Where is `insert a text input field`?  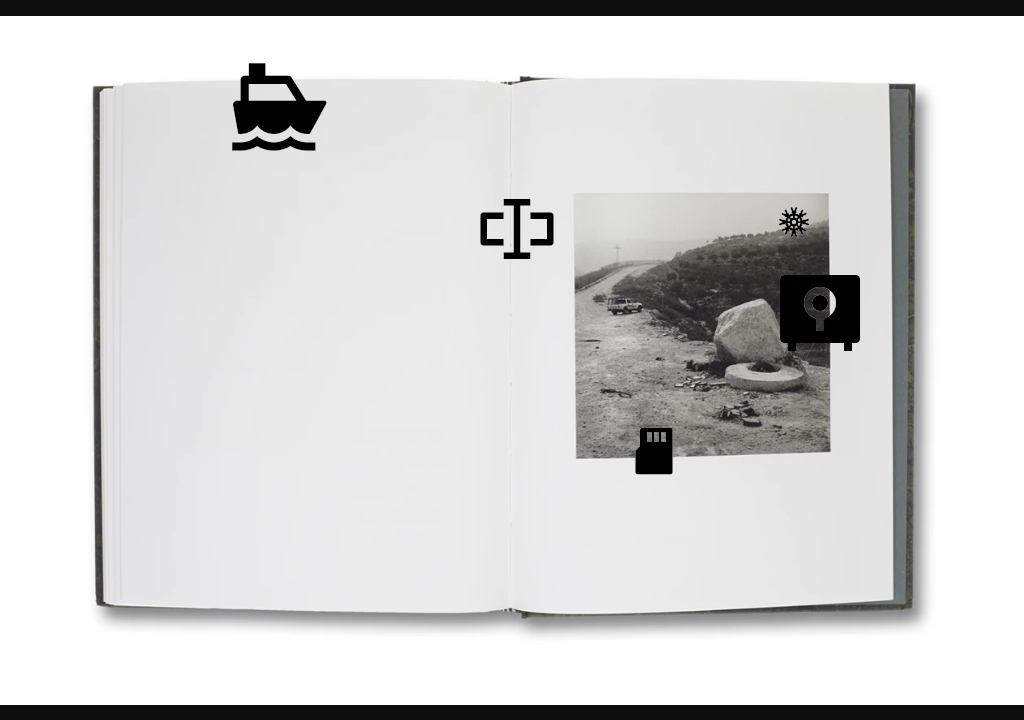 insert a text input field is located at coordinates (517, 229).